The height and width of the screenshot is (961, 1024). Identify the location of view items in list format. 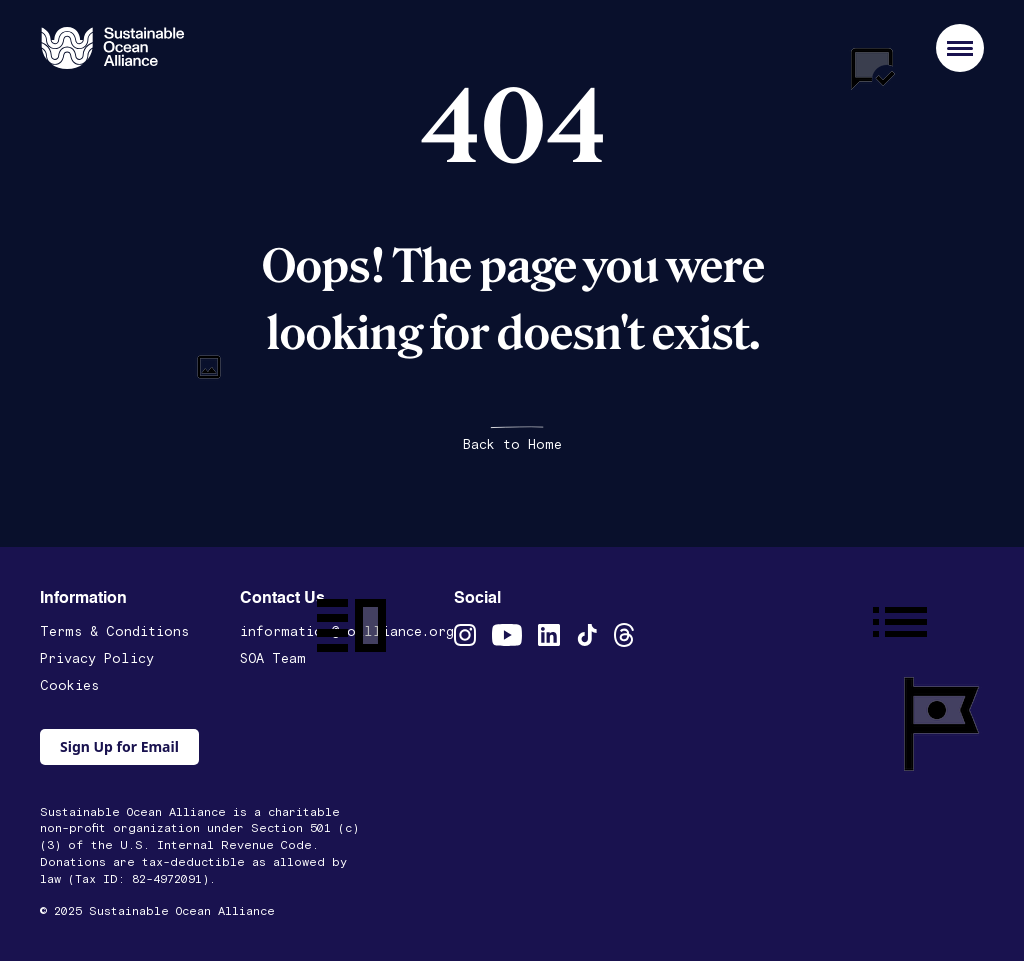
(900, 622).